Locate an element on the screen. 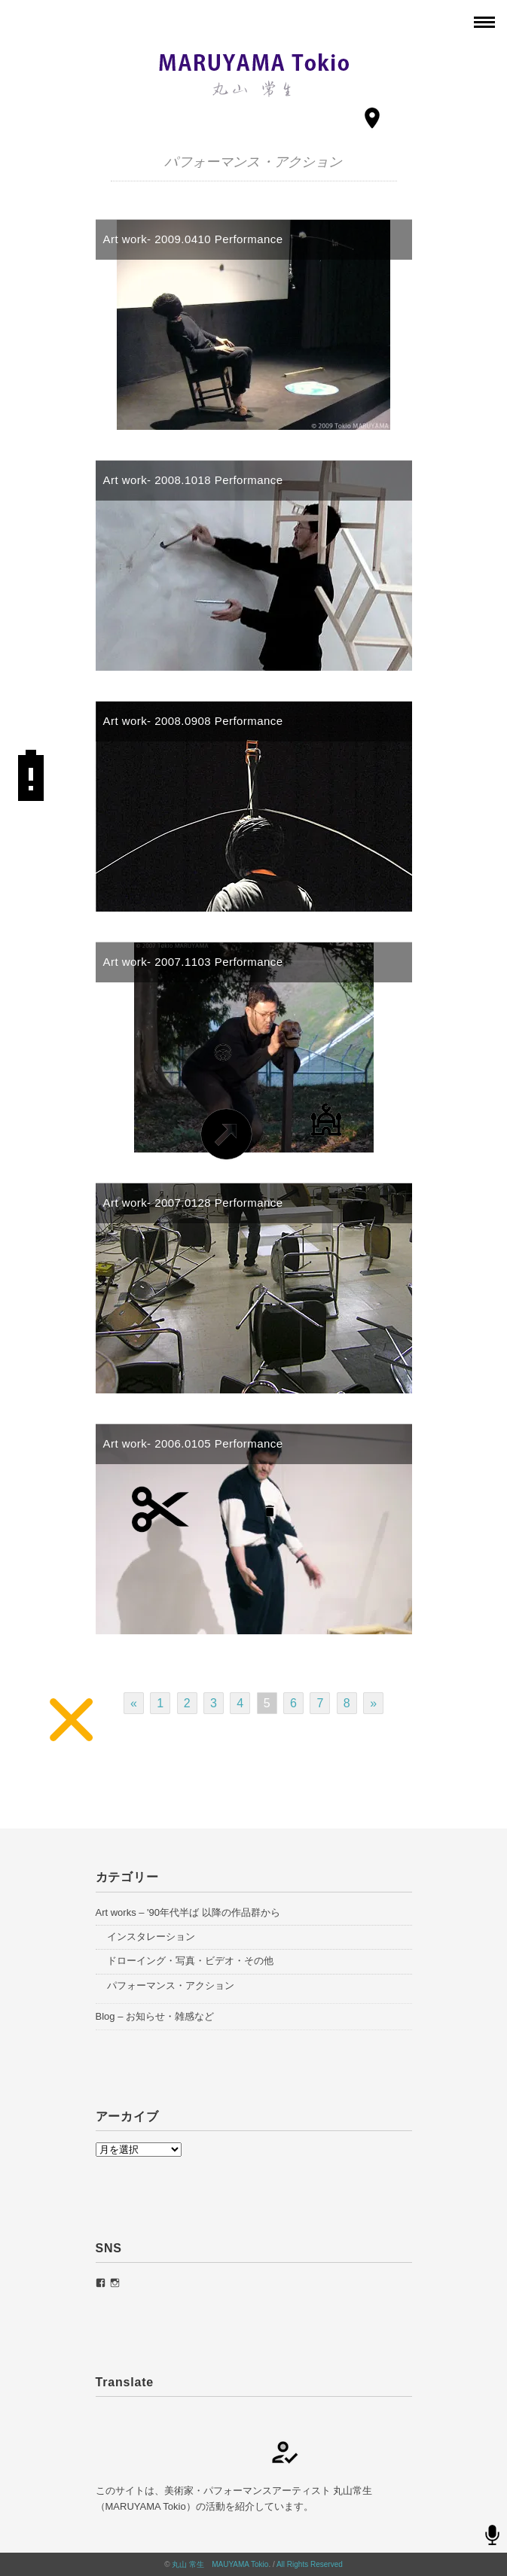  cut selected content to clipboard is located at coordinates (160, 1509).